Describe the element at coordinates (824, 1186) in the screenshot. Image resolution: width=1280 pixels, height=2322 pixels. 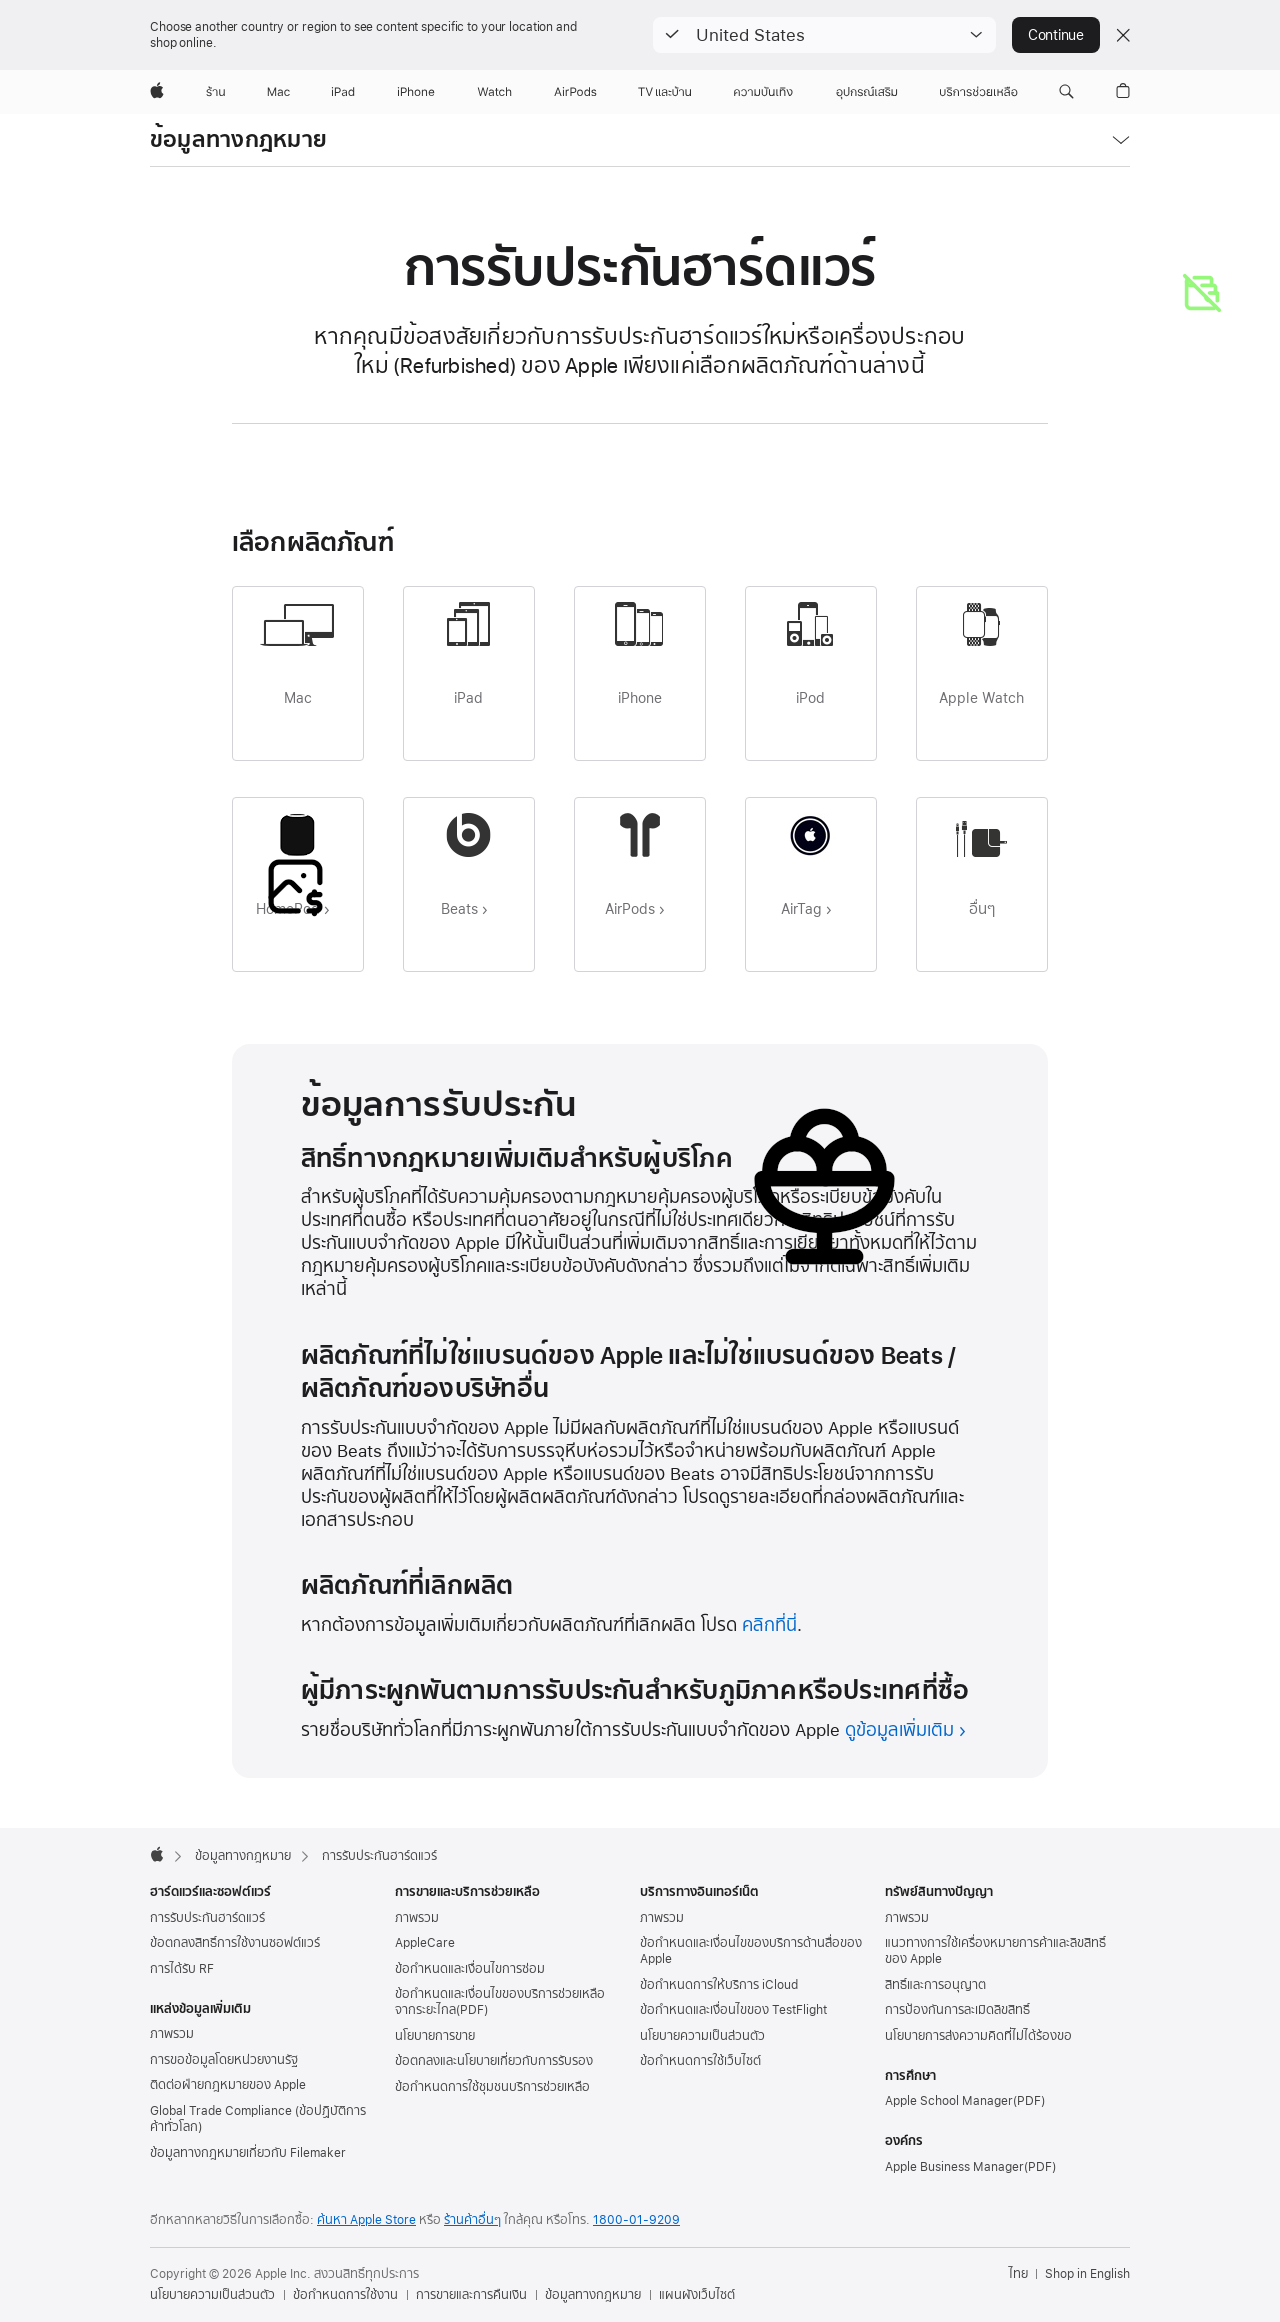
I see `view dessert or ice cream options` at that location.